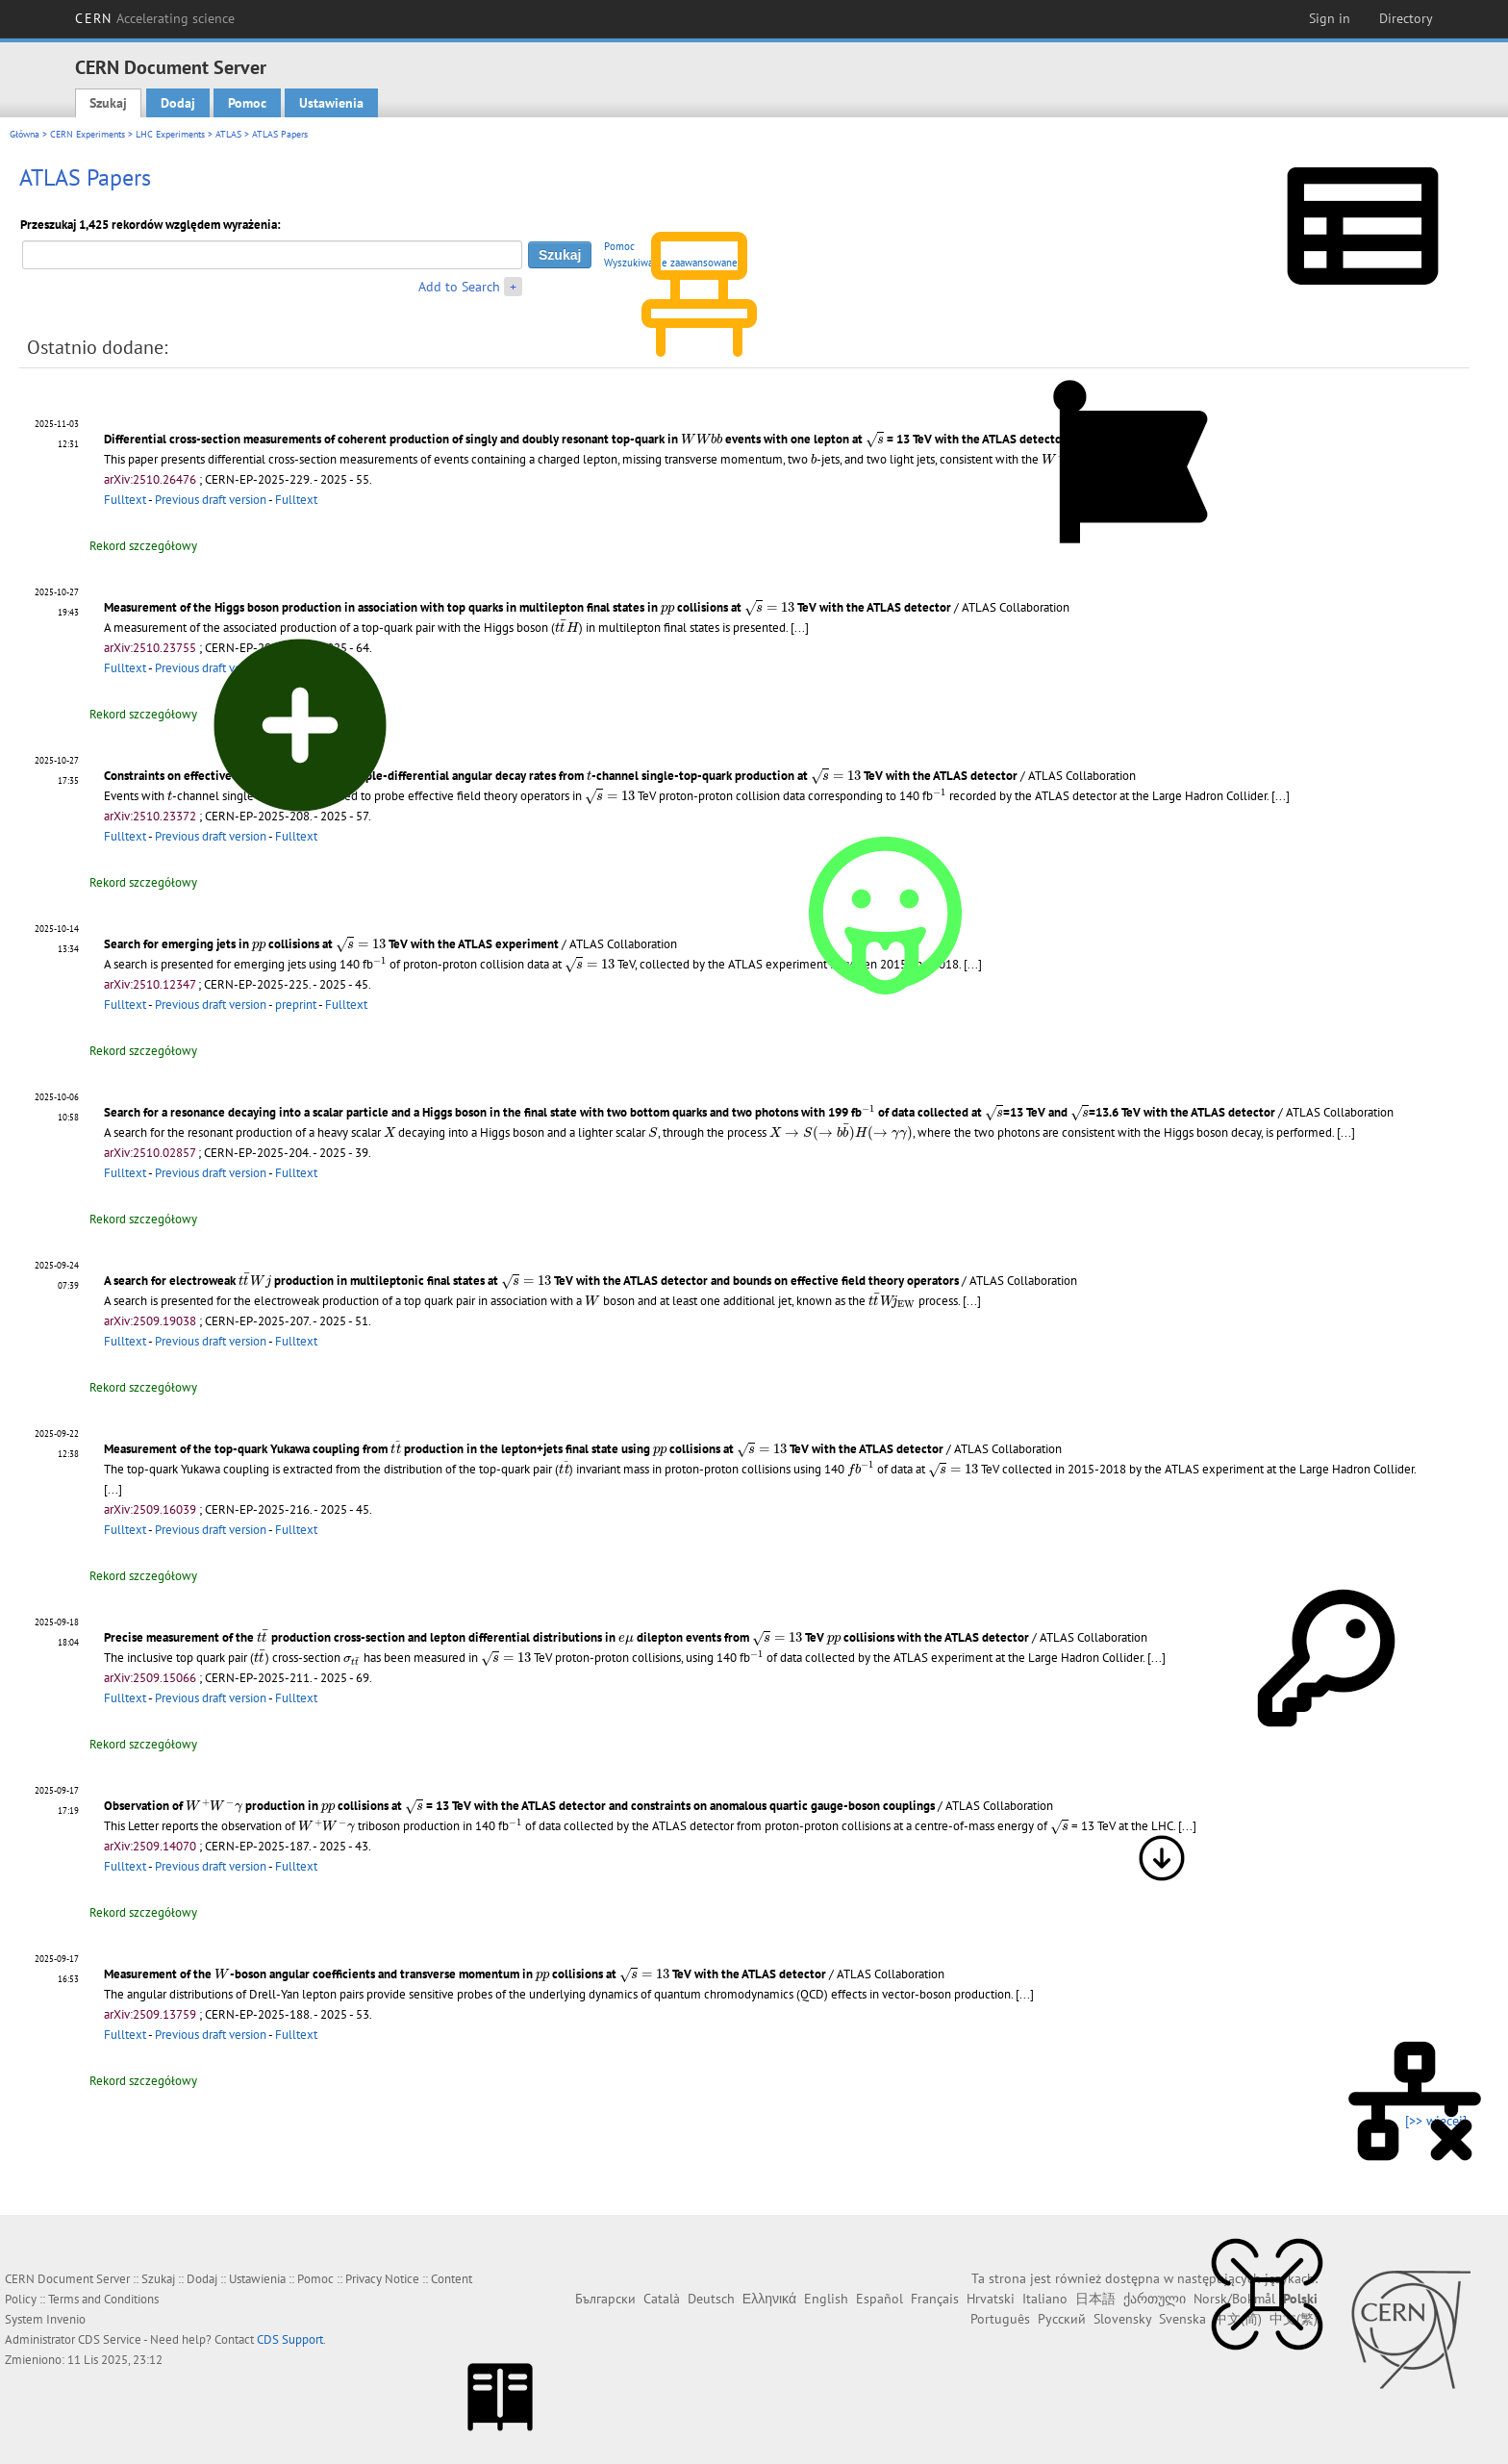 The image size is (1508, 2464). Describe the element at coordinates (1363, 226) in the screenshot. I see `view data in table format` at that location.